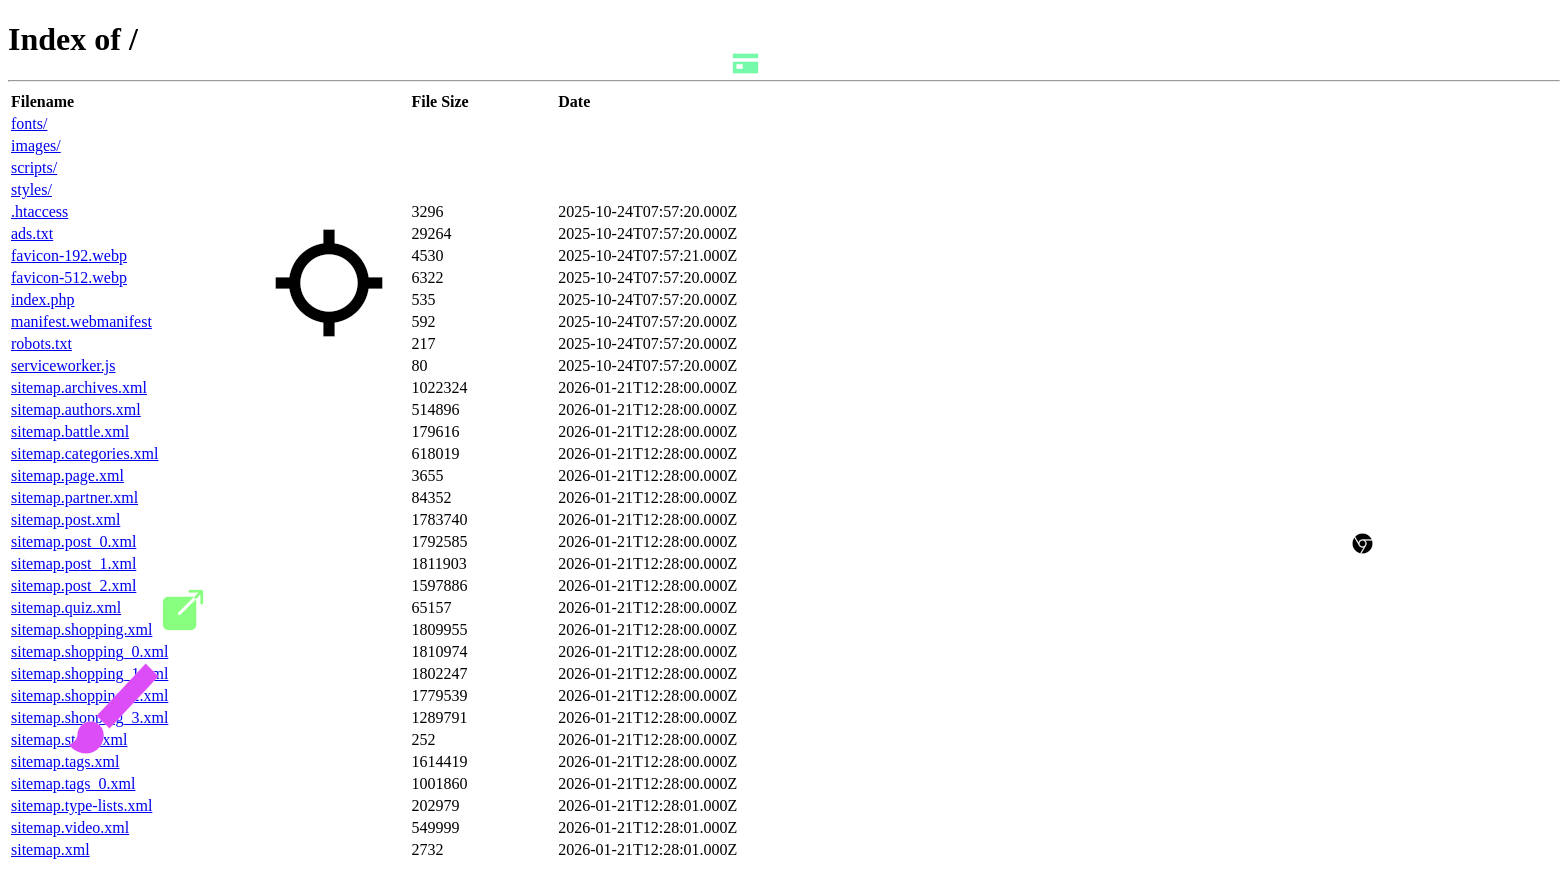 The width and height of the screenshot is (1568, 870). Describe the element at coordinates (183, 610) in the screenshot. I see `open link in a new window` at that location.